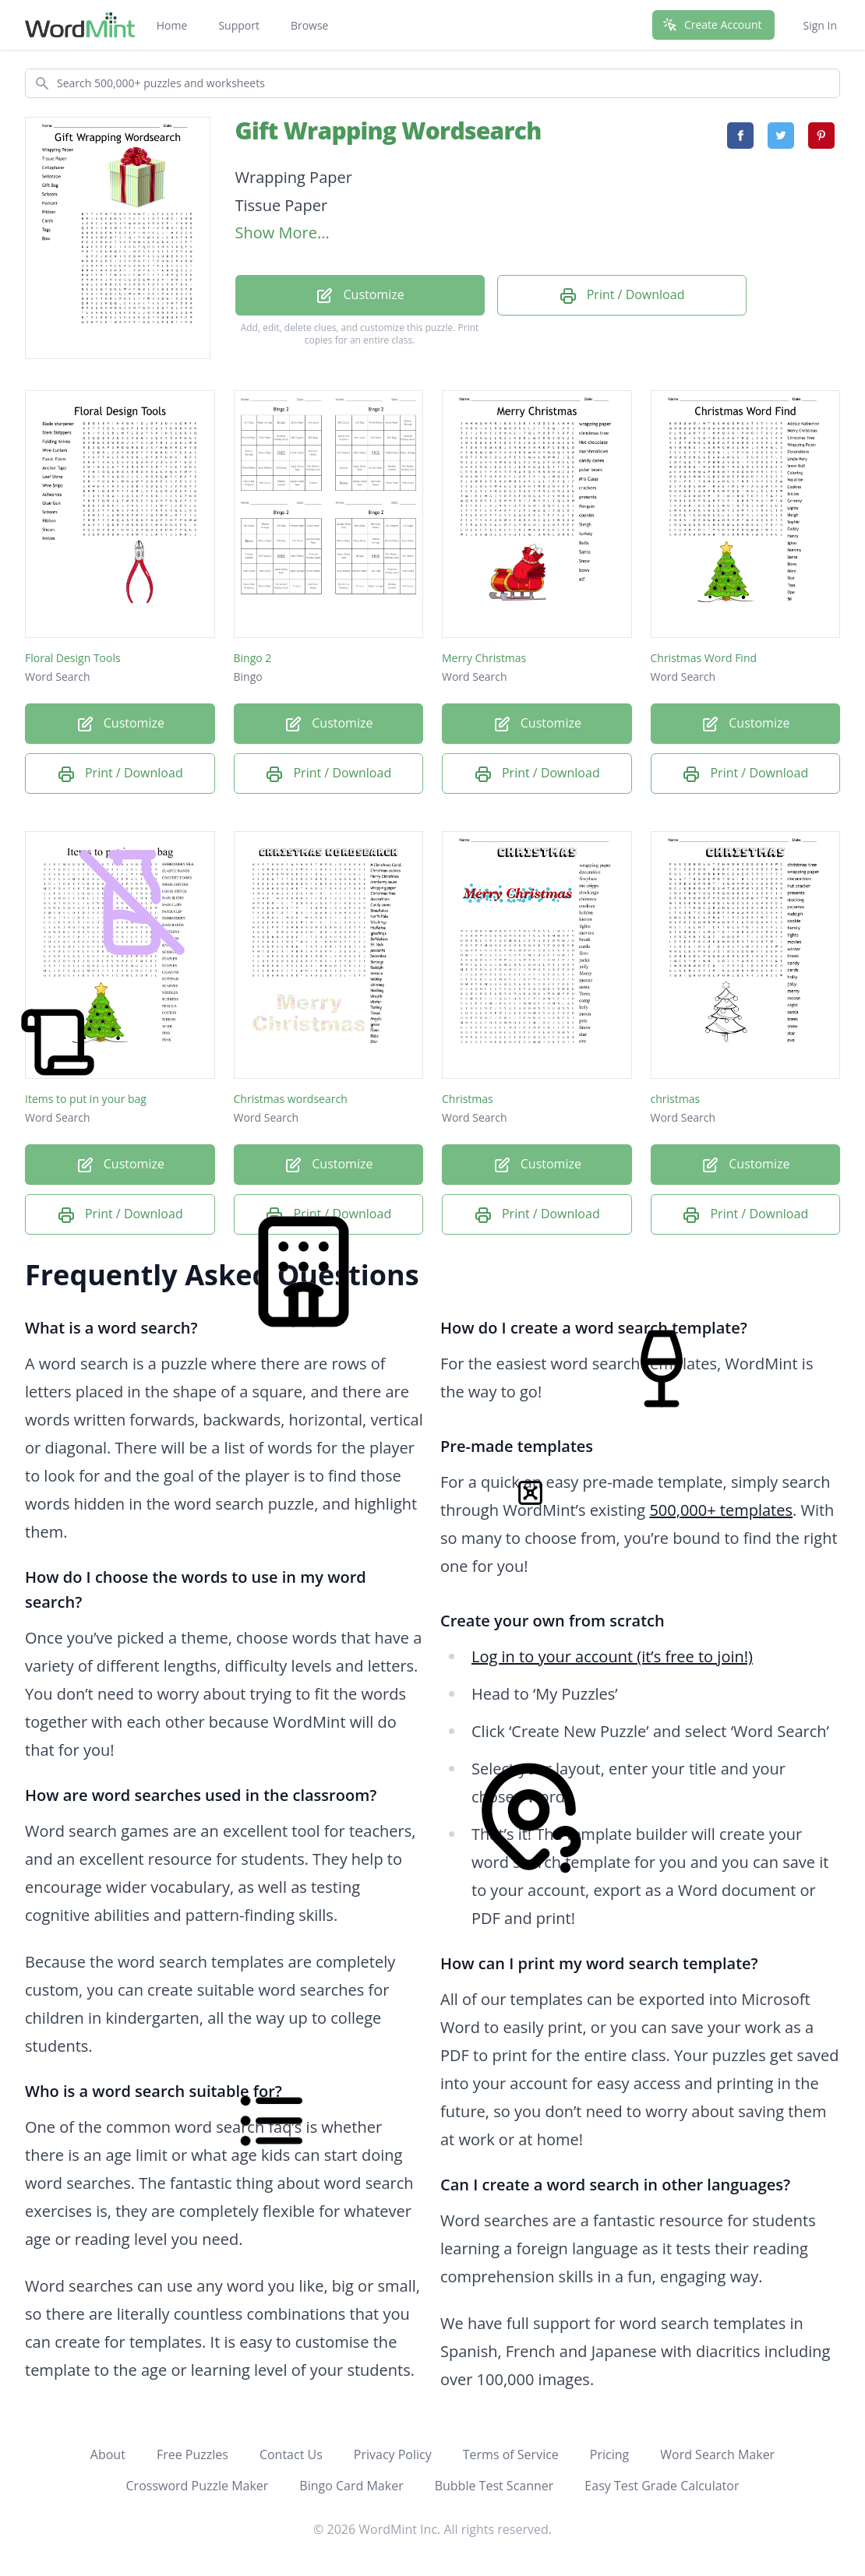 This screenshot has height=2576, width=865. Describe the element at coordinates (132, 902) in the screenshot. I see `indicates dairy-free or no milk option` at that location.